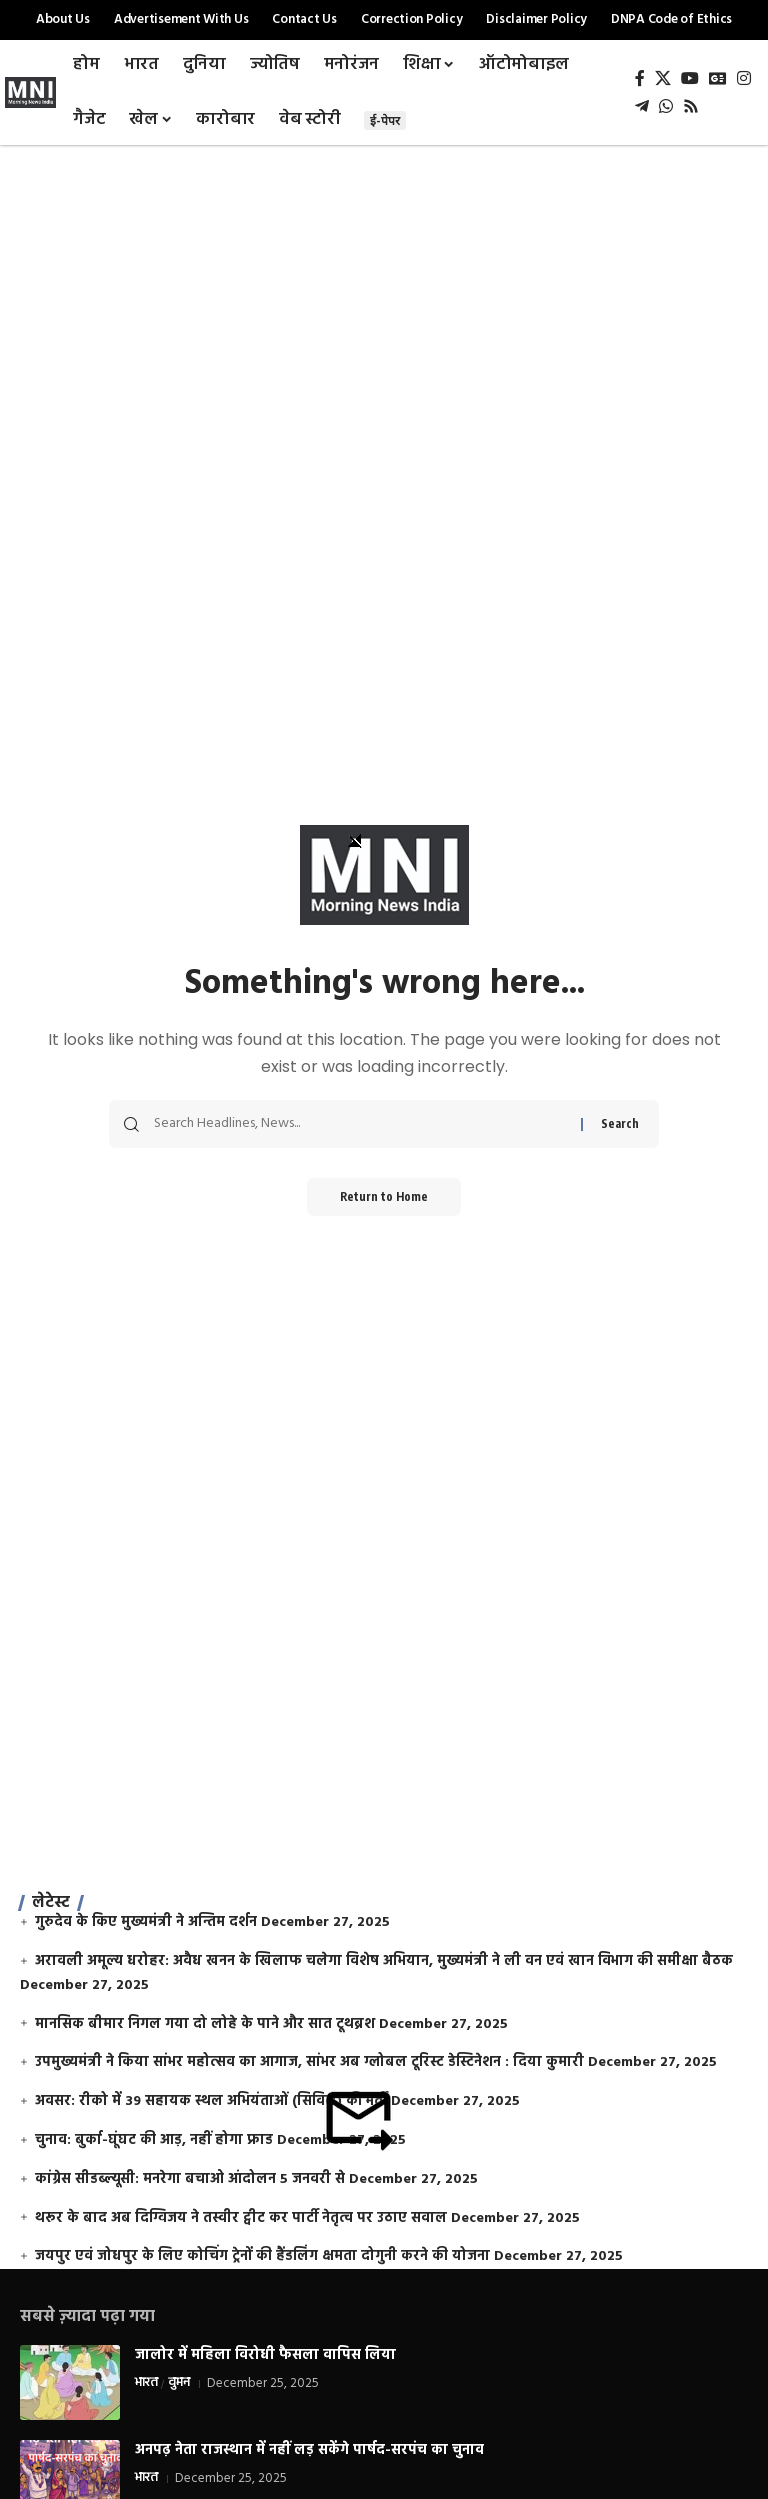 The width and height of the screenshot is (768, 2499). What do you see at coordinates (355, 841) in the screenshot?
I see `indicates no cellular signal or network connection` at bounding box center [355, 841].